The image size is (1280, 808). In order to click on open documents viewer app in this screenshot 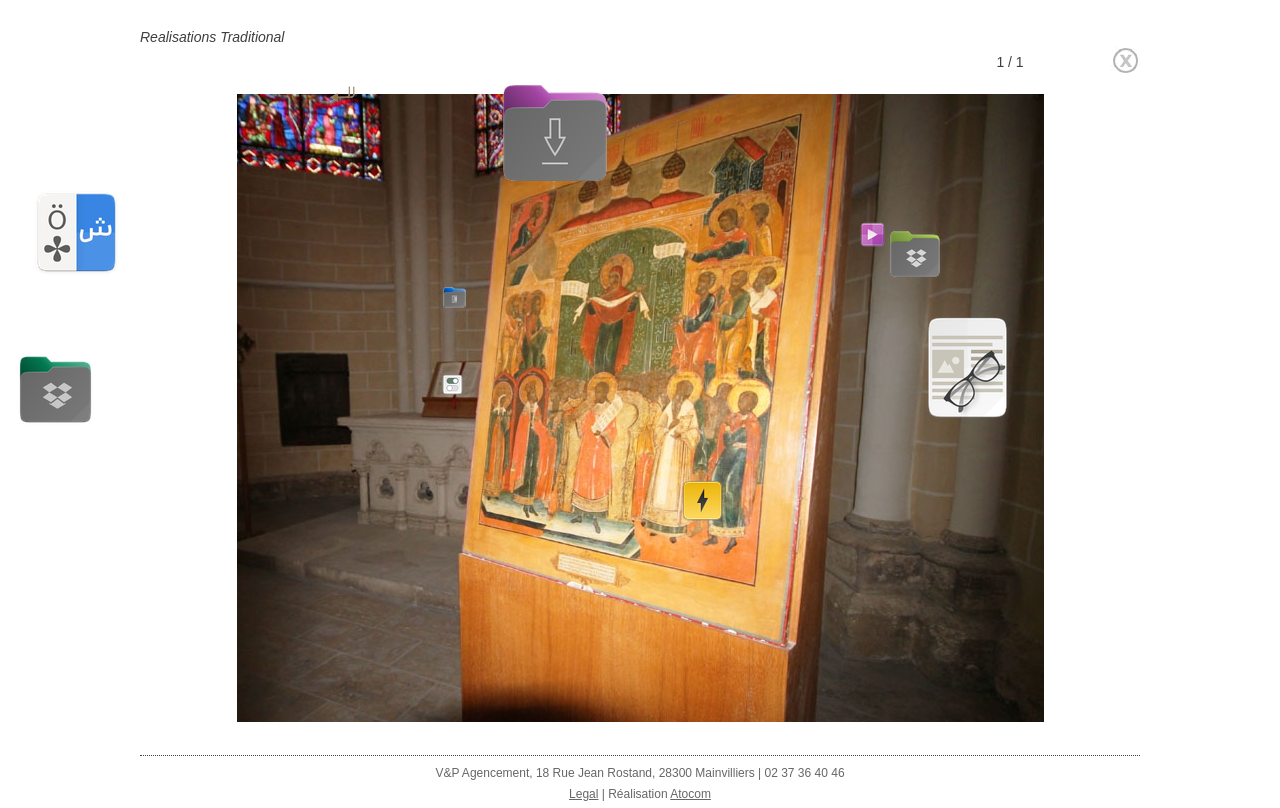, I will do `click(967, 367)`.